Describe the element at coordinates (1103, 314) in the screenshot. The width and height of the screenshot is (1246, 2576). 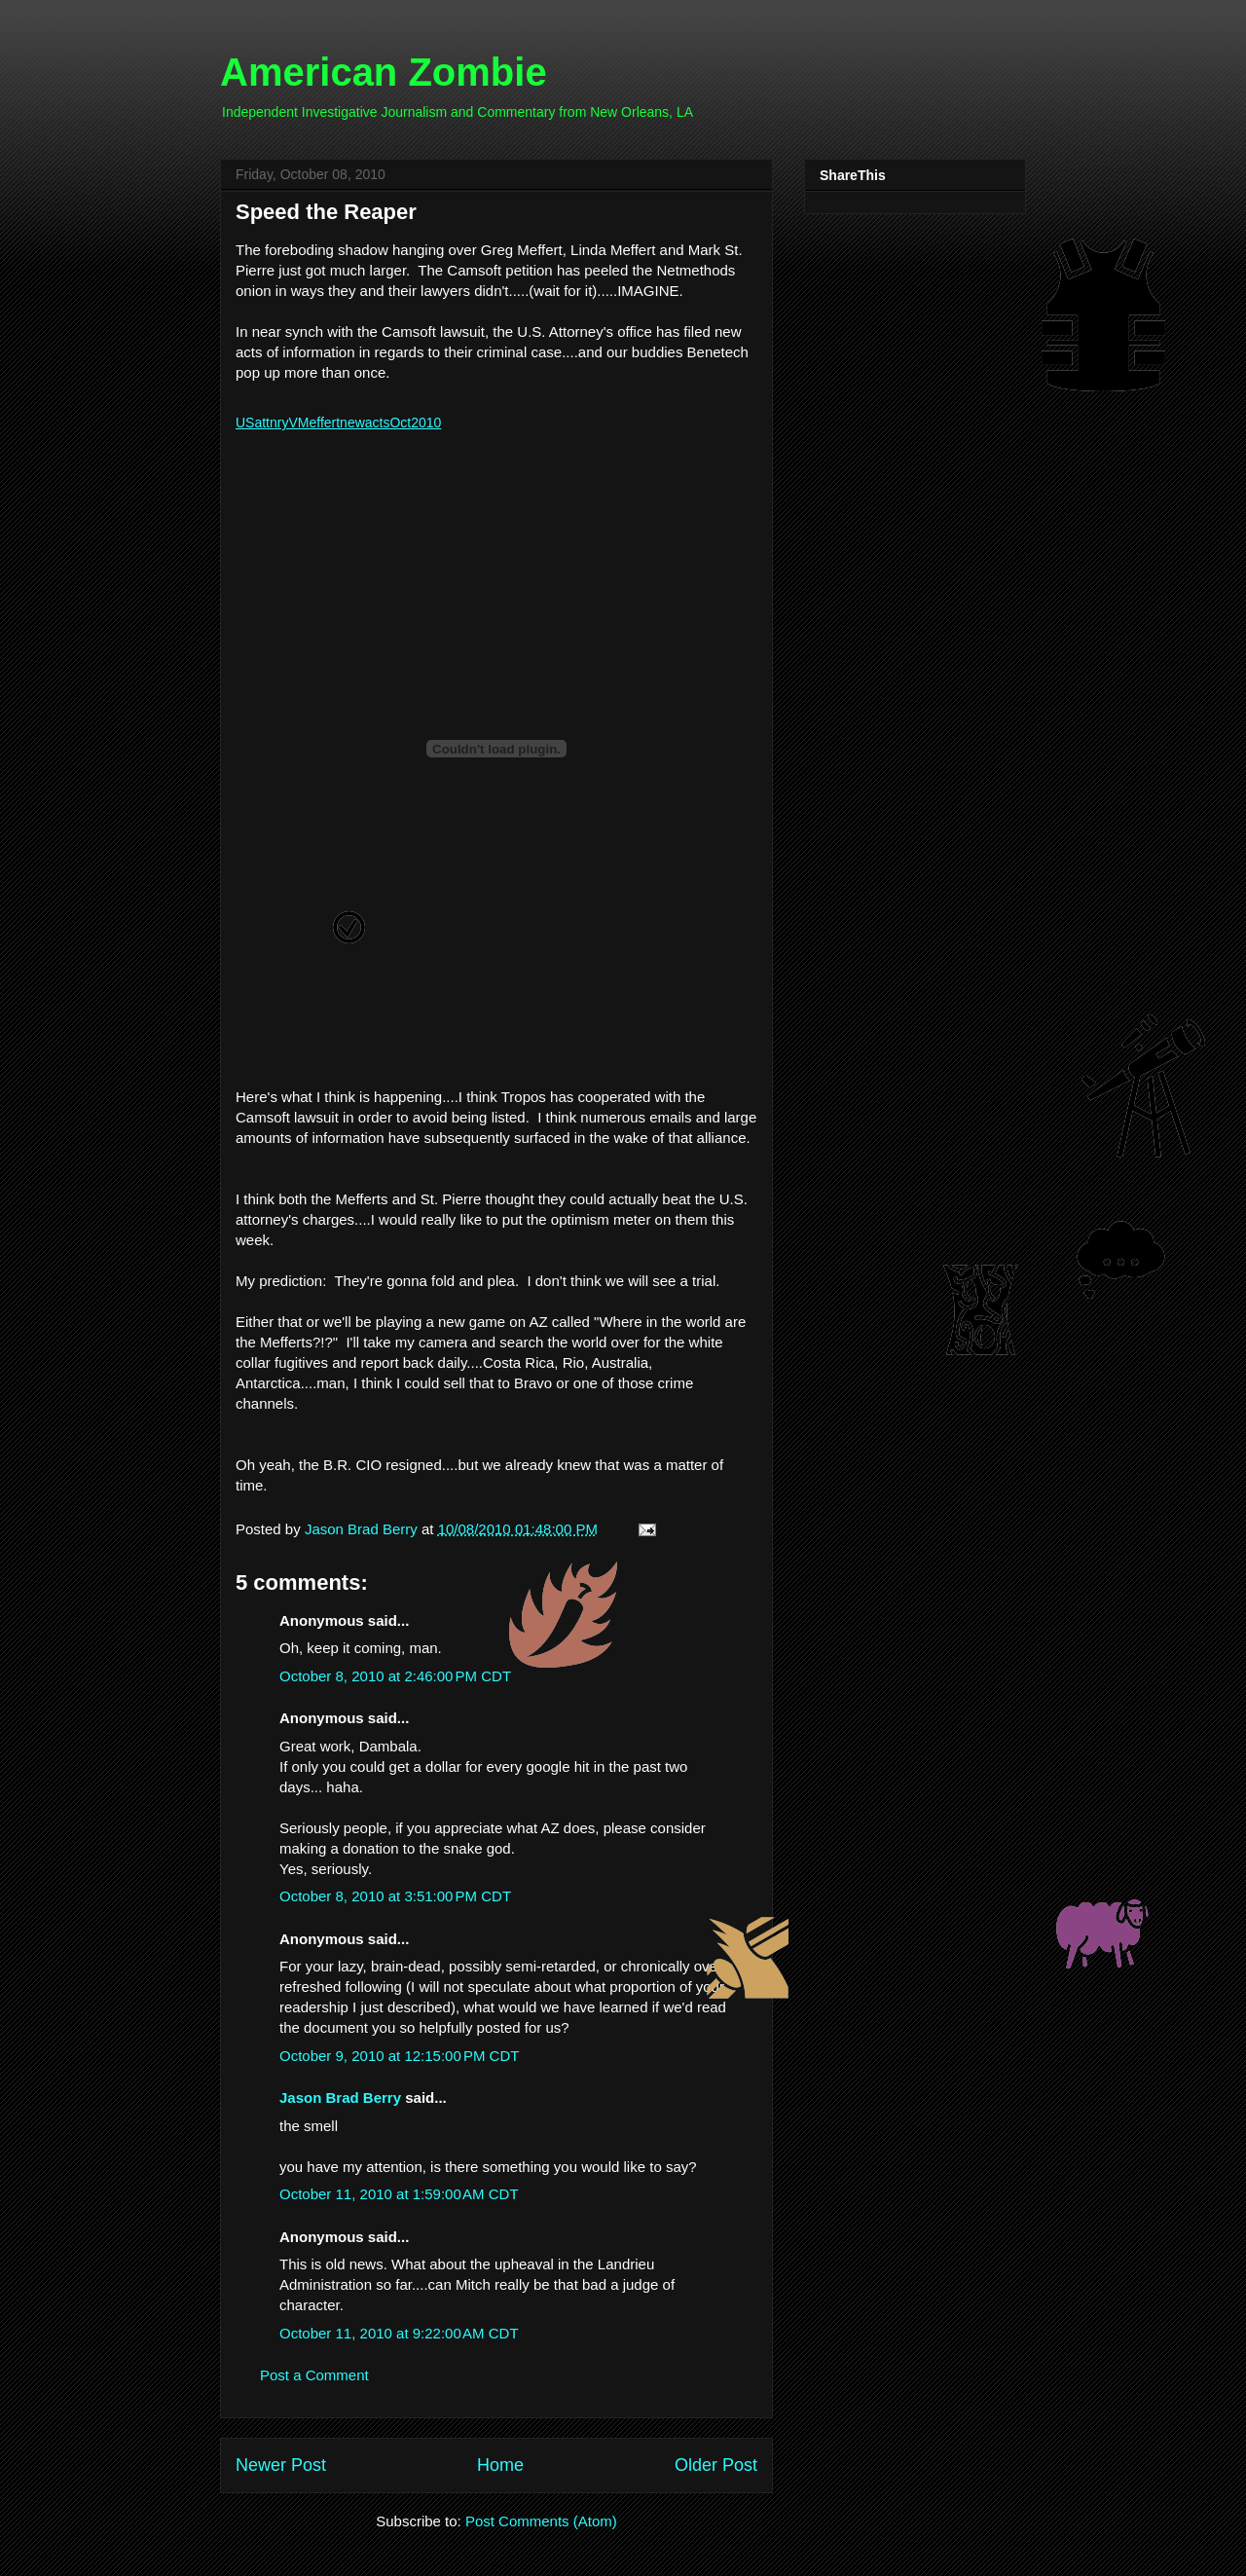
I see `equip body armor or protective gear` at that location.